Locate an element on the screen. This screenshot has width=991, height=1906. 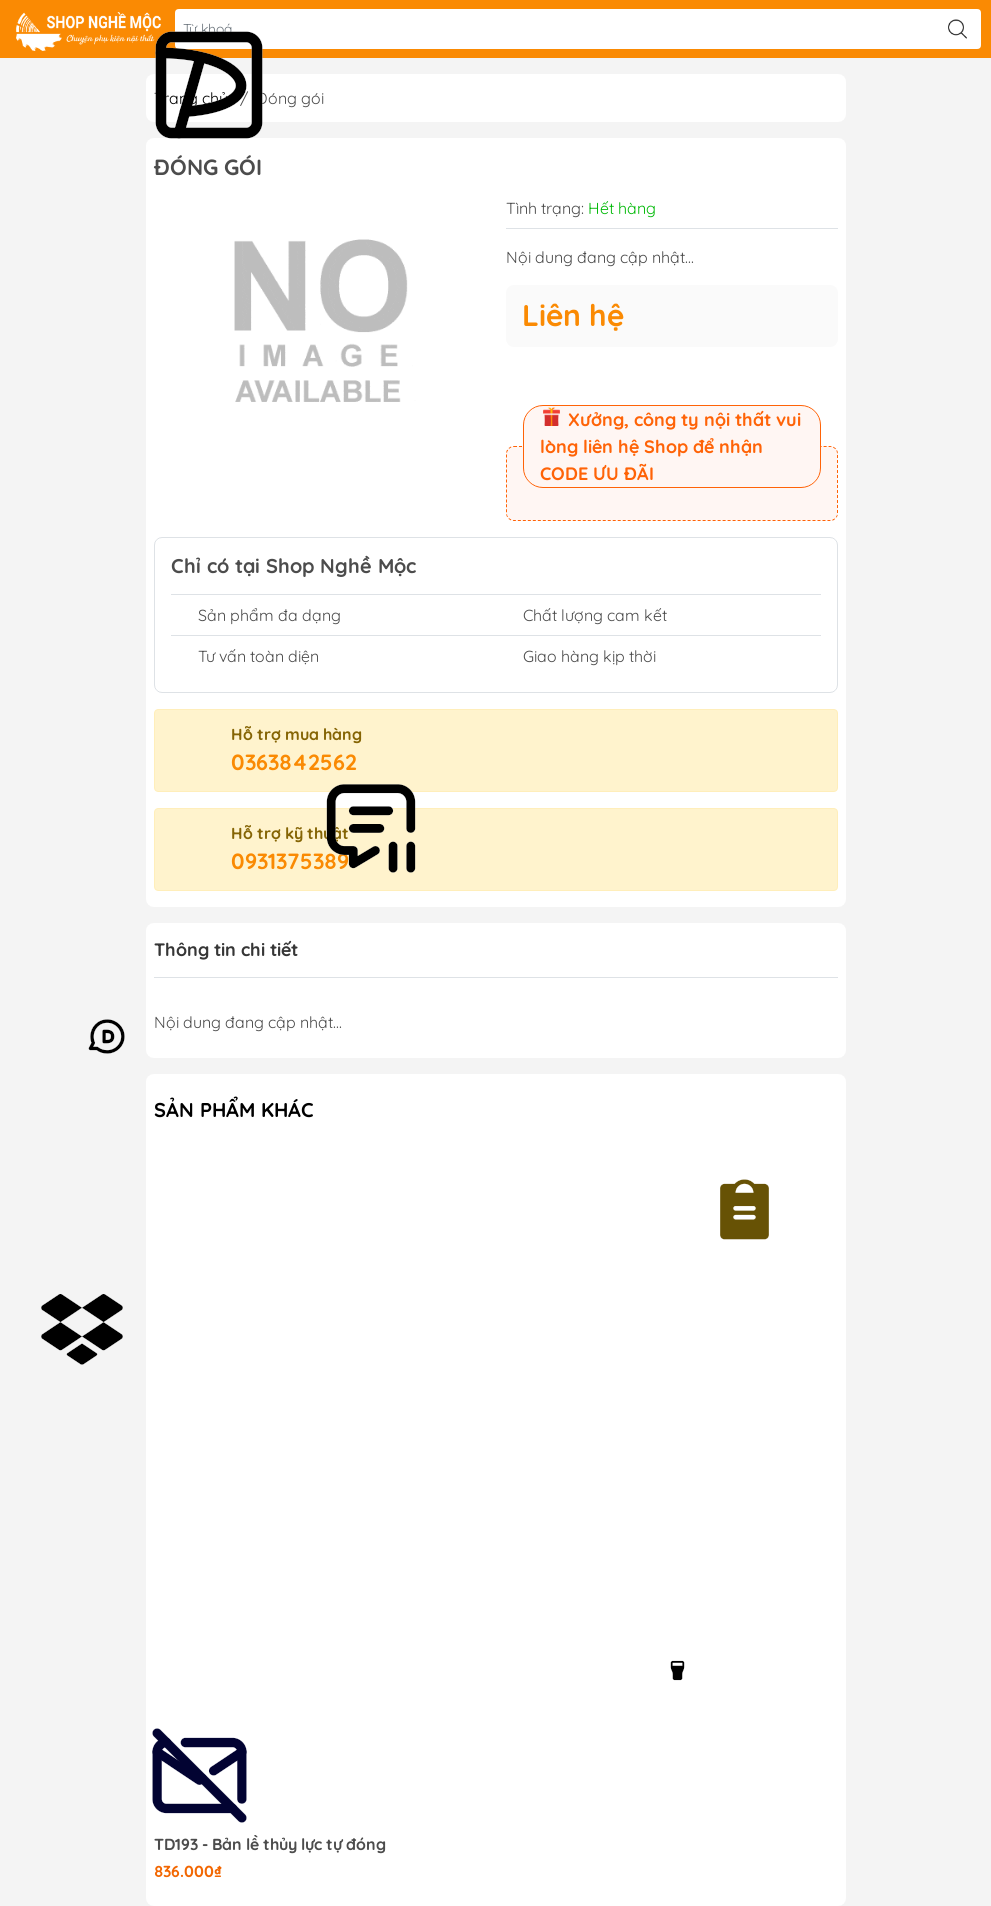
view nearby bars or pubs is located at coordinates (677, 1670).